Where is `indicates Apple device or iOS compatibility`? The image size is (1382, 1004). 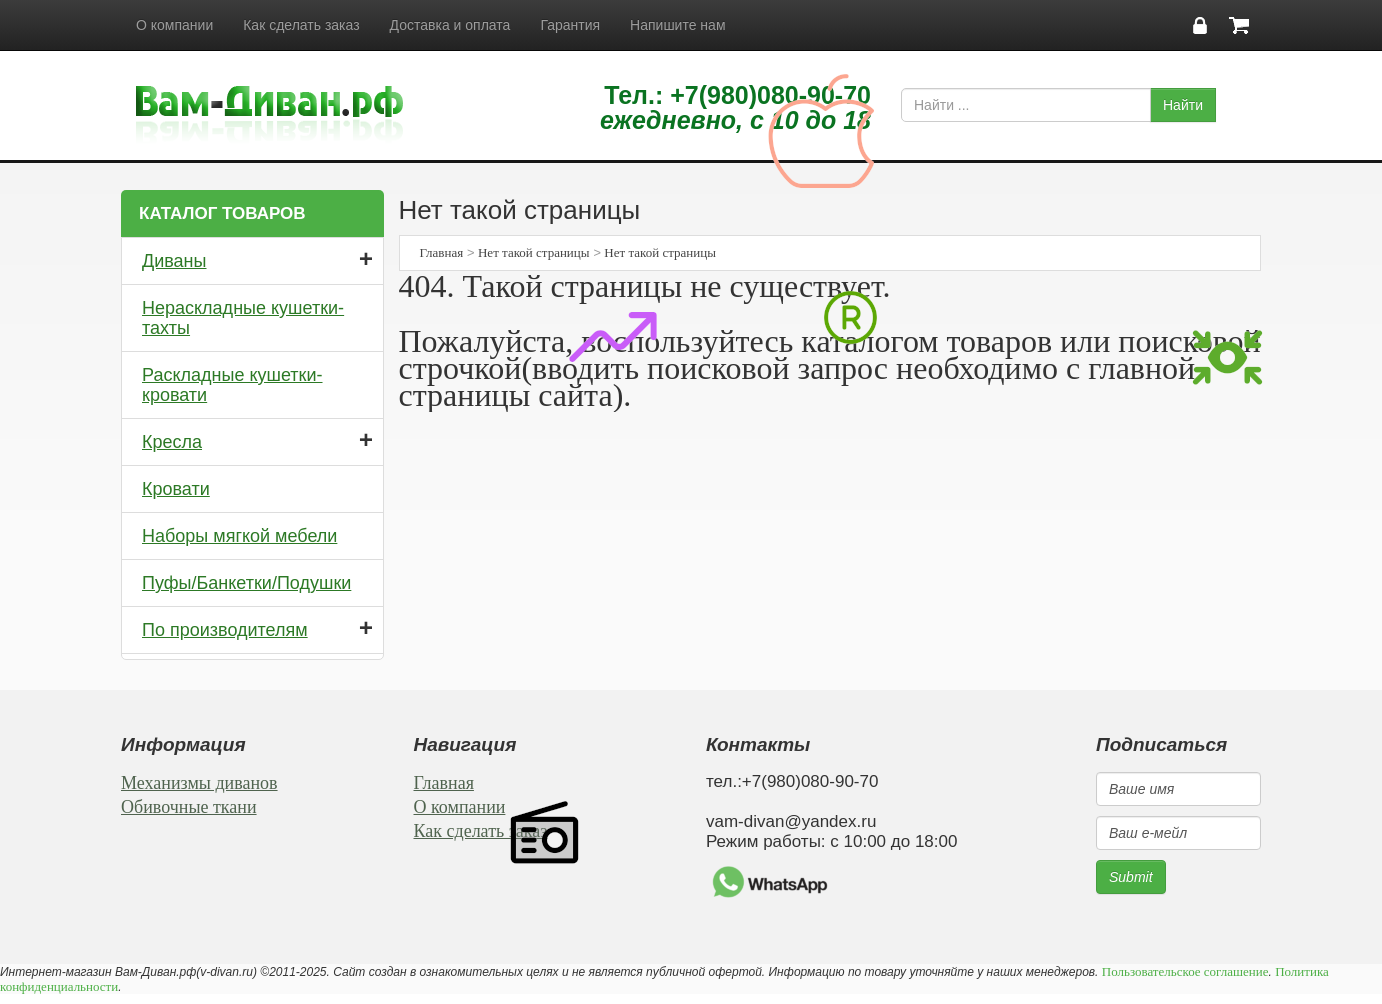
indicates Apple device or iOS compatibility is located at coordinates (825, 139).